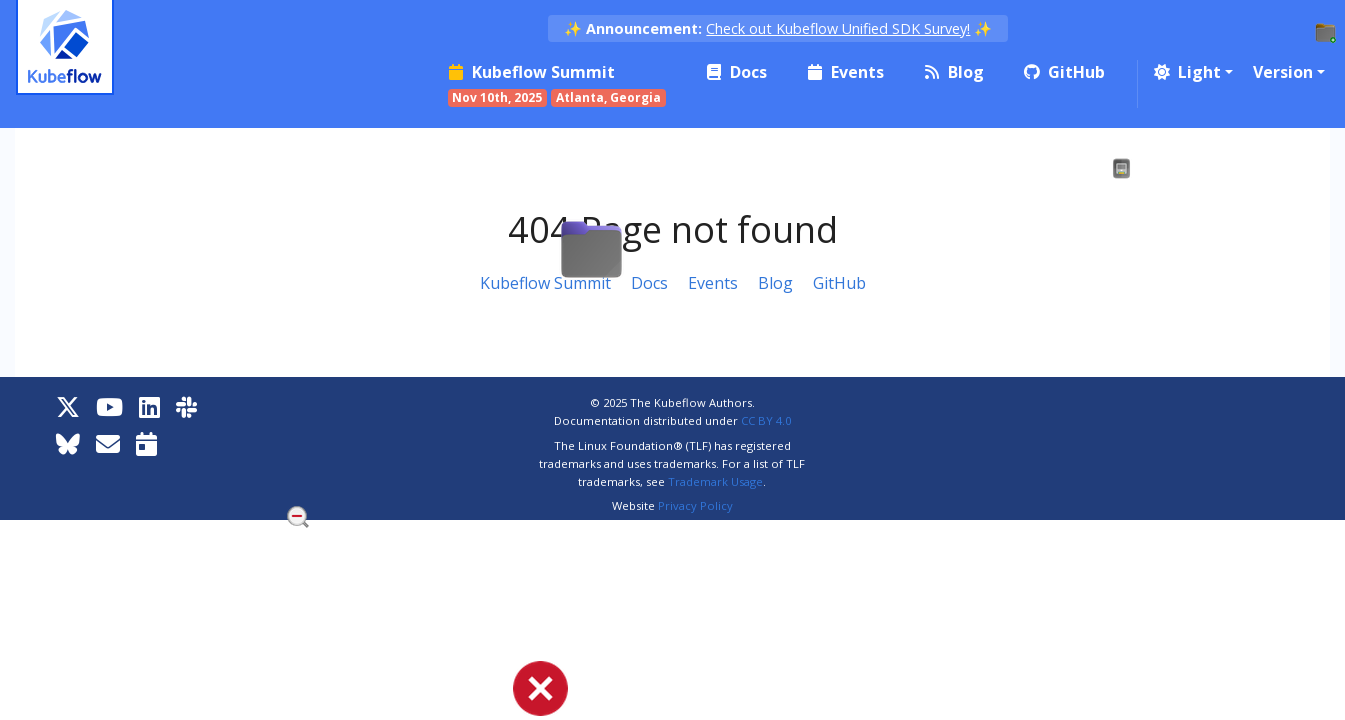 This screenshot has height=720, width=1345. I want to click on zoom out of document view, so click(298, 517).